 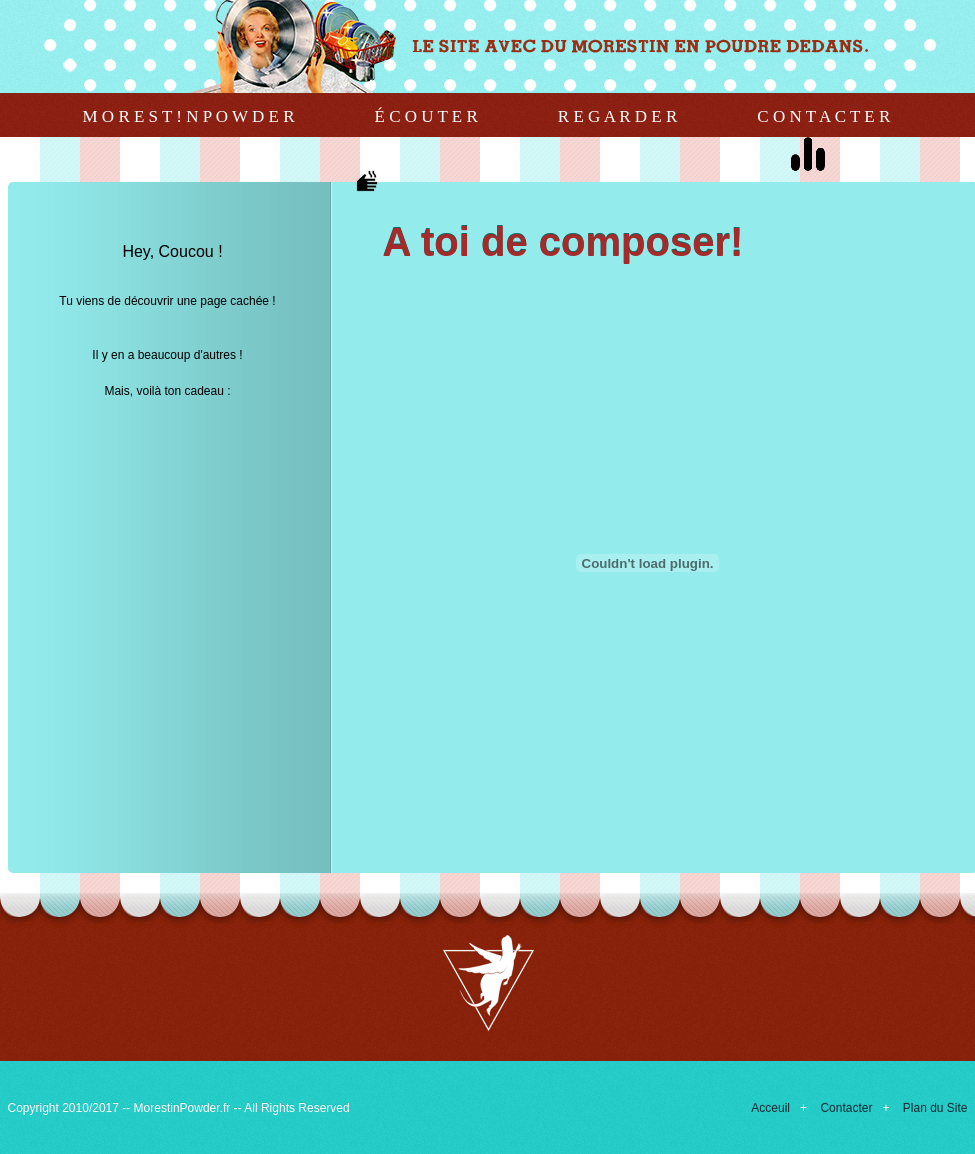 What do you see at coordinates (808, 154) in the screenshot?
I see `adjust audio equalizer settings` at bounding box center [808, 154].